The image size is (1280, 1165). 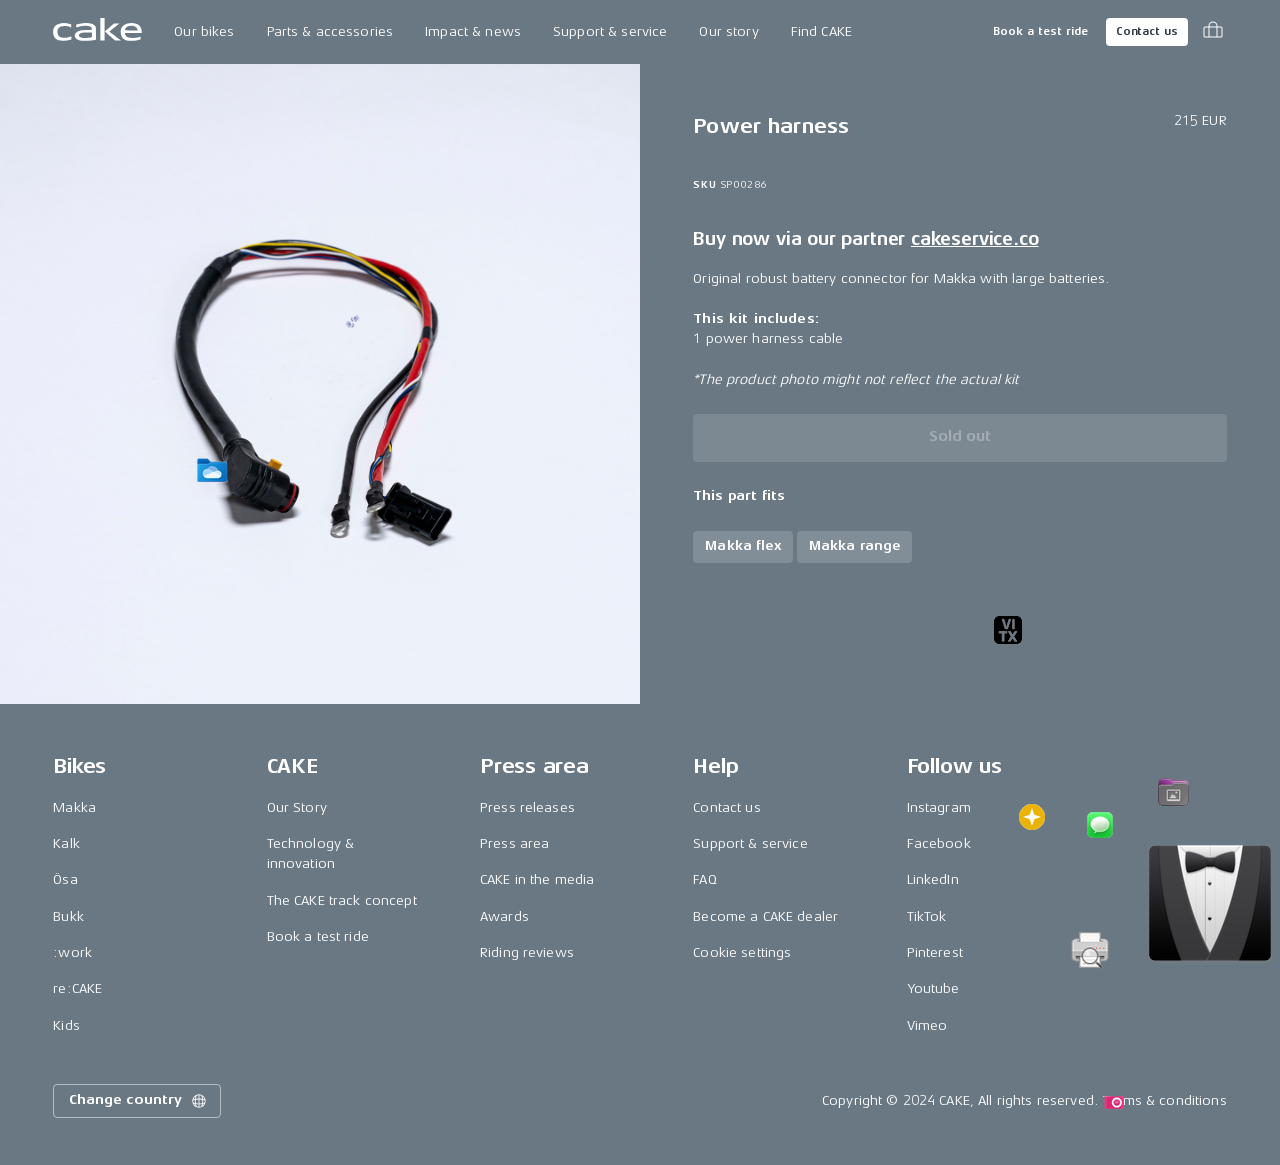 I want to click on preview document before printing, so click(x=1090, y=950).